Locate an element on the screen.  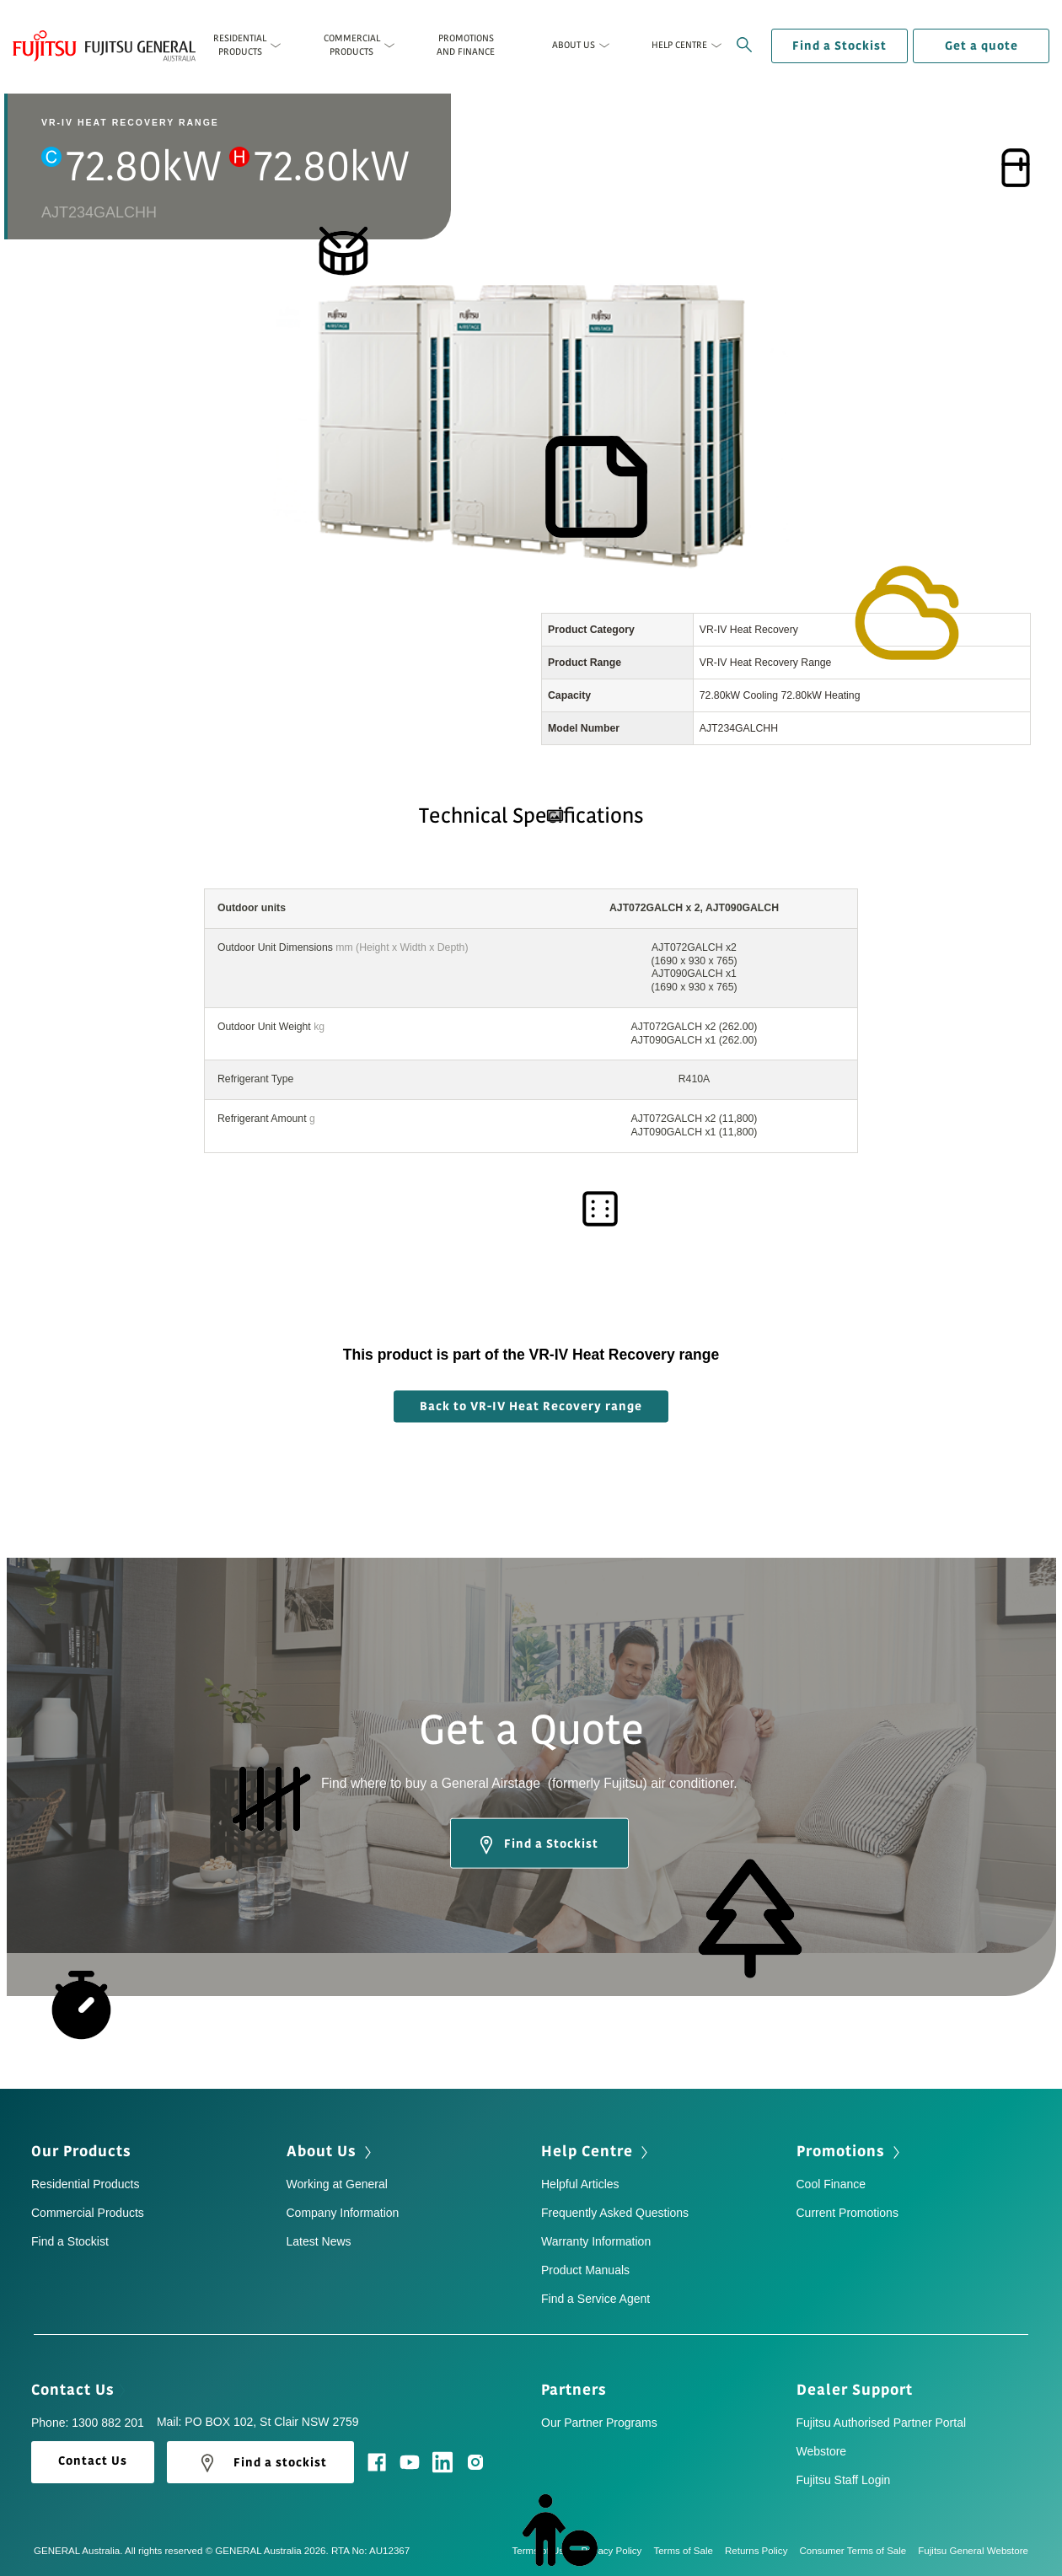
indicates parks or nature areas on a map is located at coordinates (750, 1919).